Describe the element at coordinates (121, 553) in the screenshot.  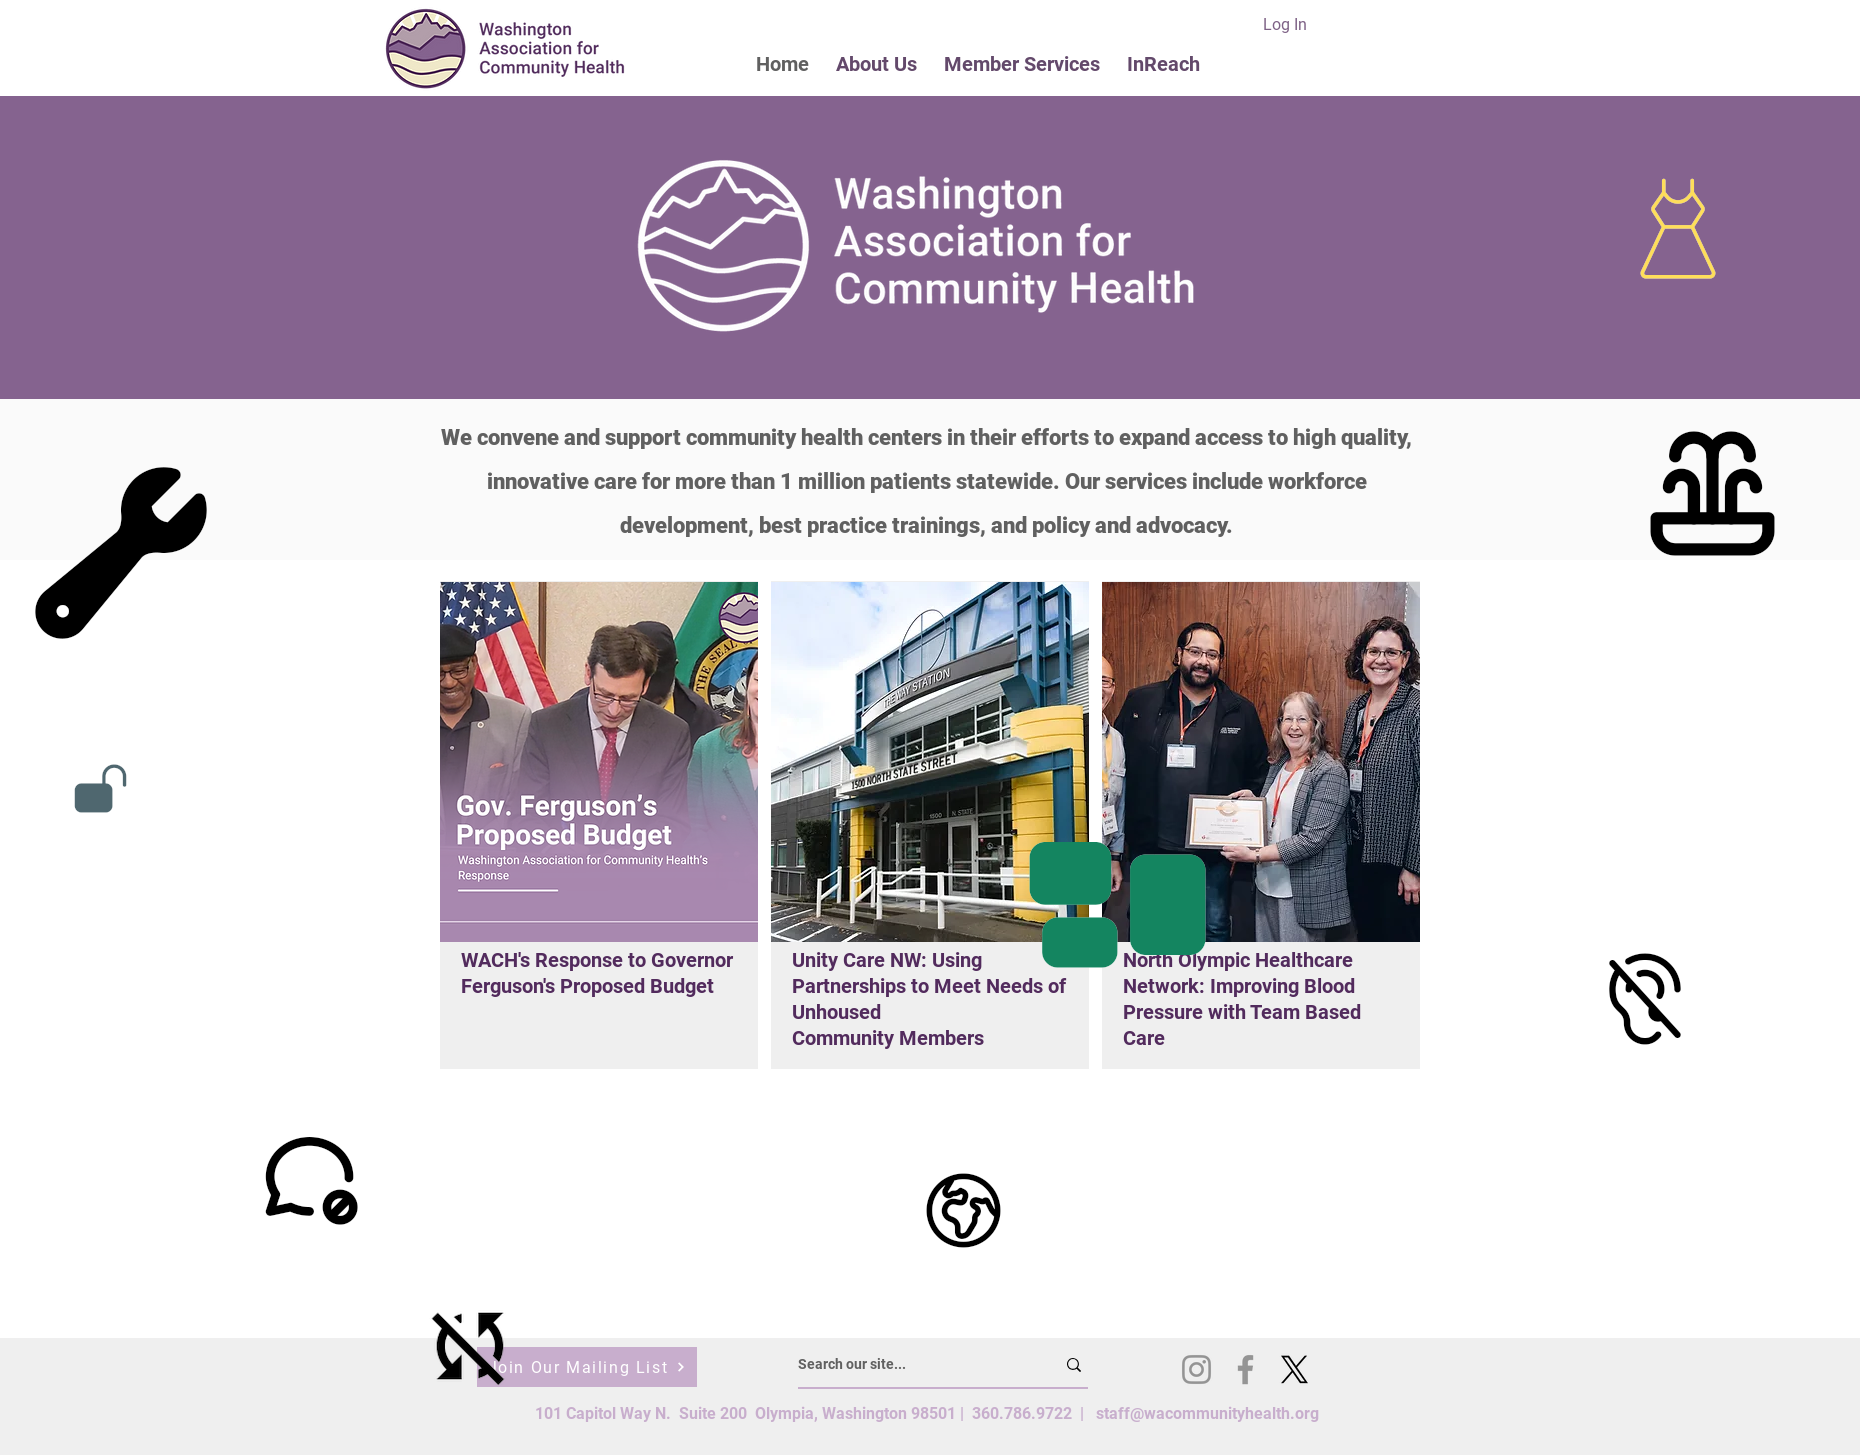
I see `access settings or preferences` at that location.